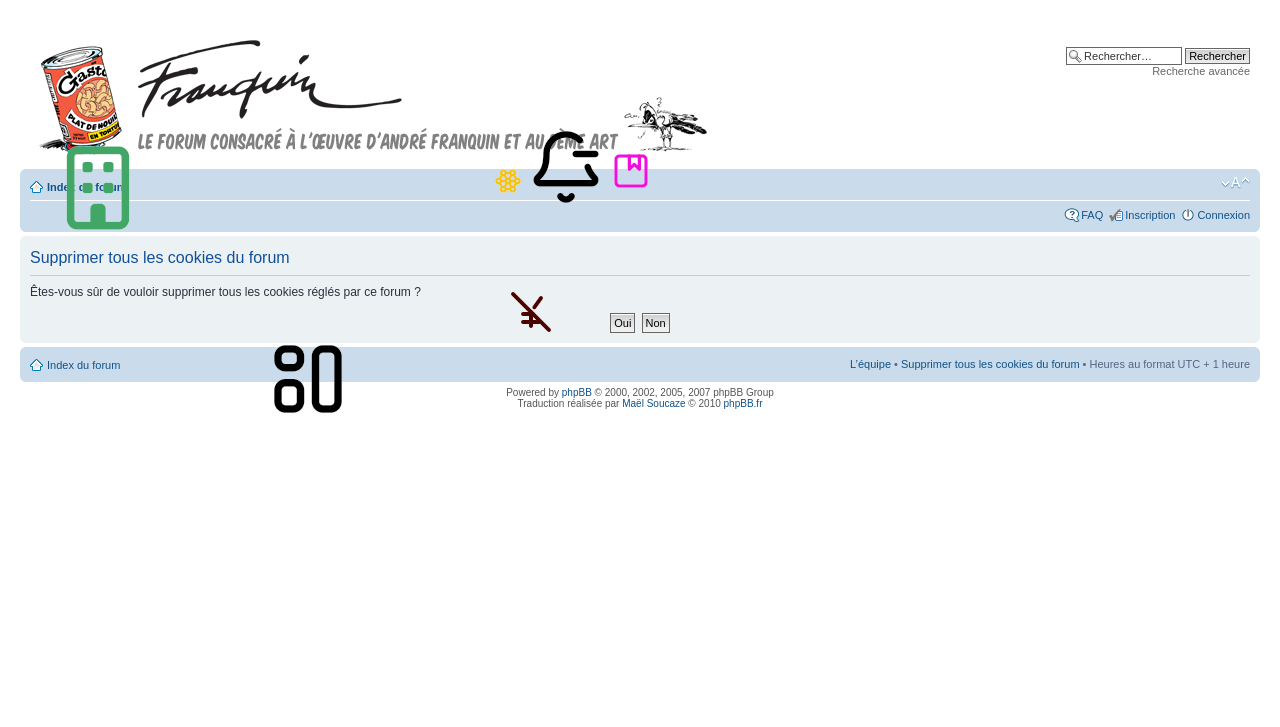  Describe the element at coordinates (631, 171) in the screenshot. I see `view your music album collection` at that location.